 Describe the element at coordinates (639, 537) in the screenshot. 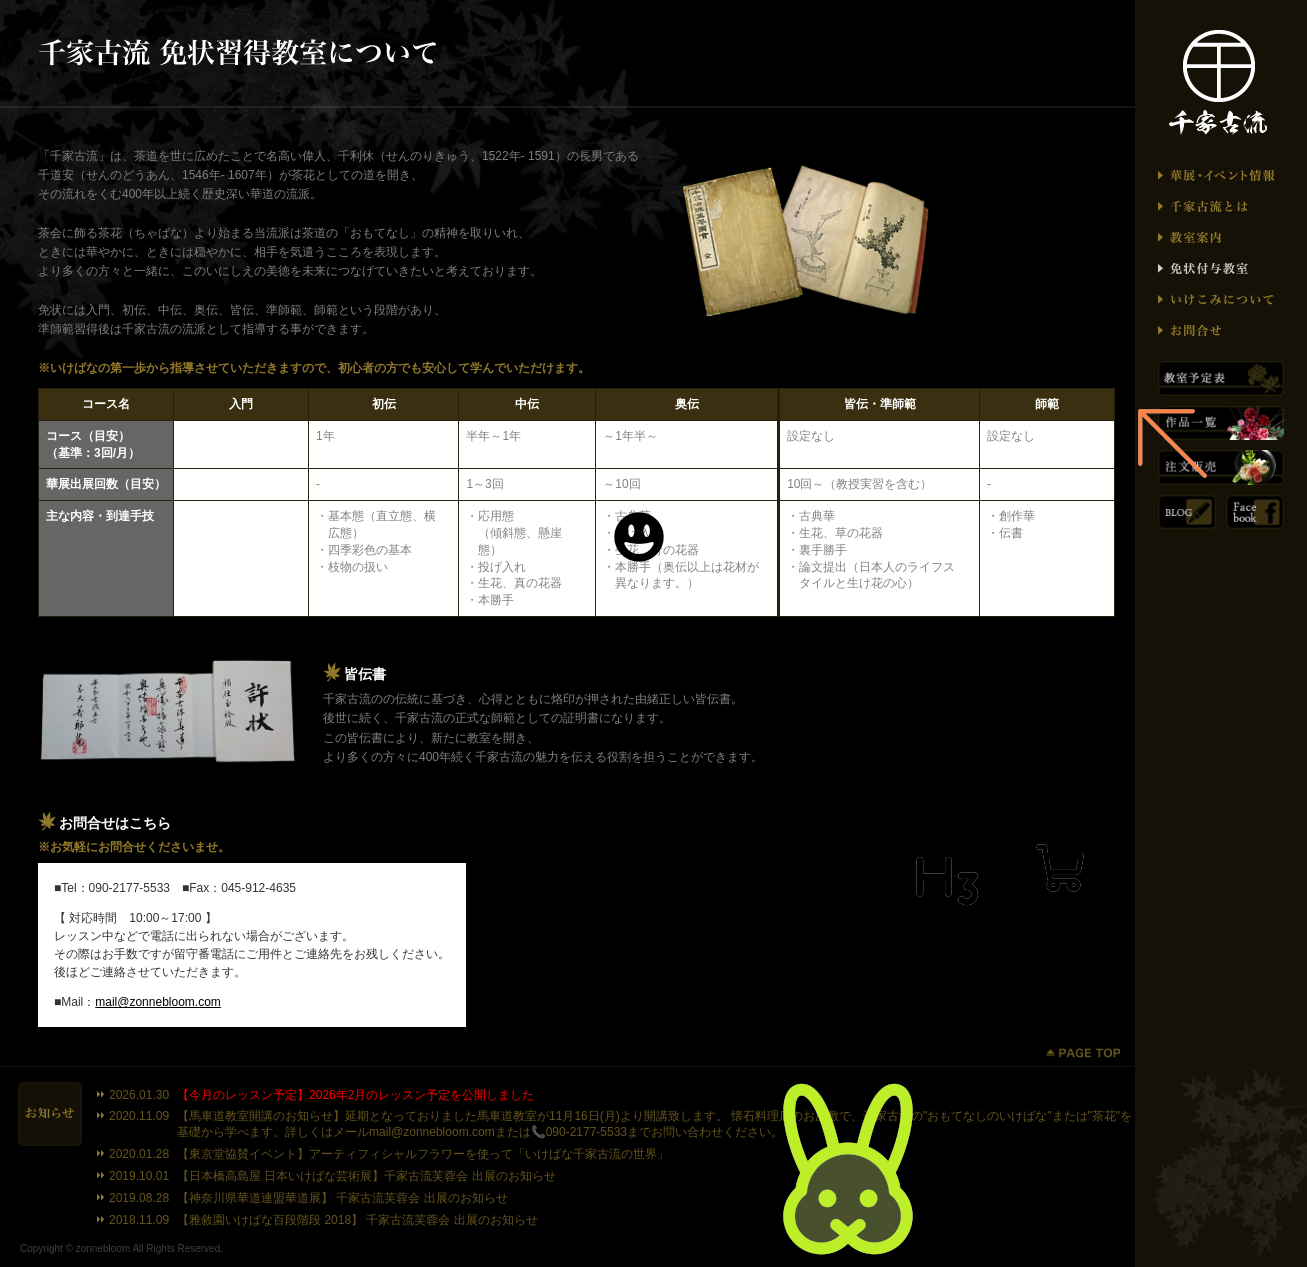

I see `react to a message with a happy emoji` at that location.